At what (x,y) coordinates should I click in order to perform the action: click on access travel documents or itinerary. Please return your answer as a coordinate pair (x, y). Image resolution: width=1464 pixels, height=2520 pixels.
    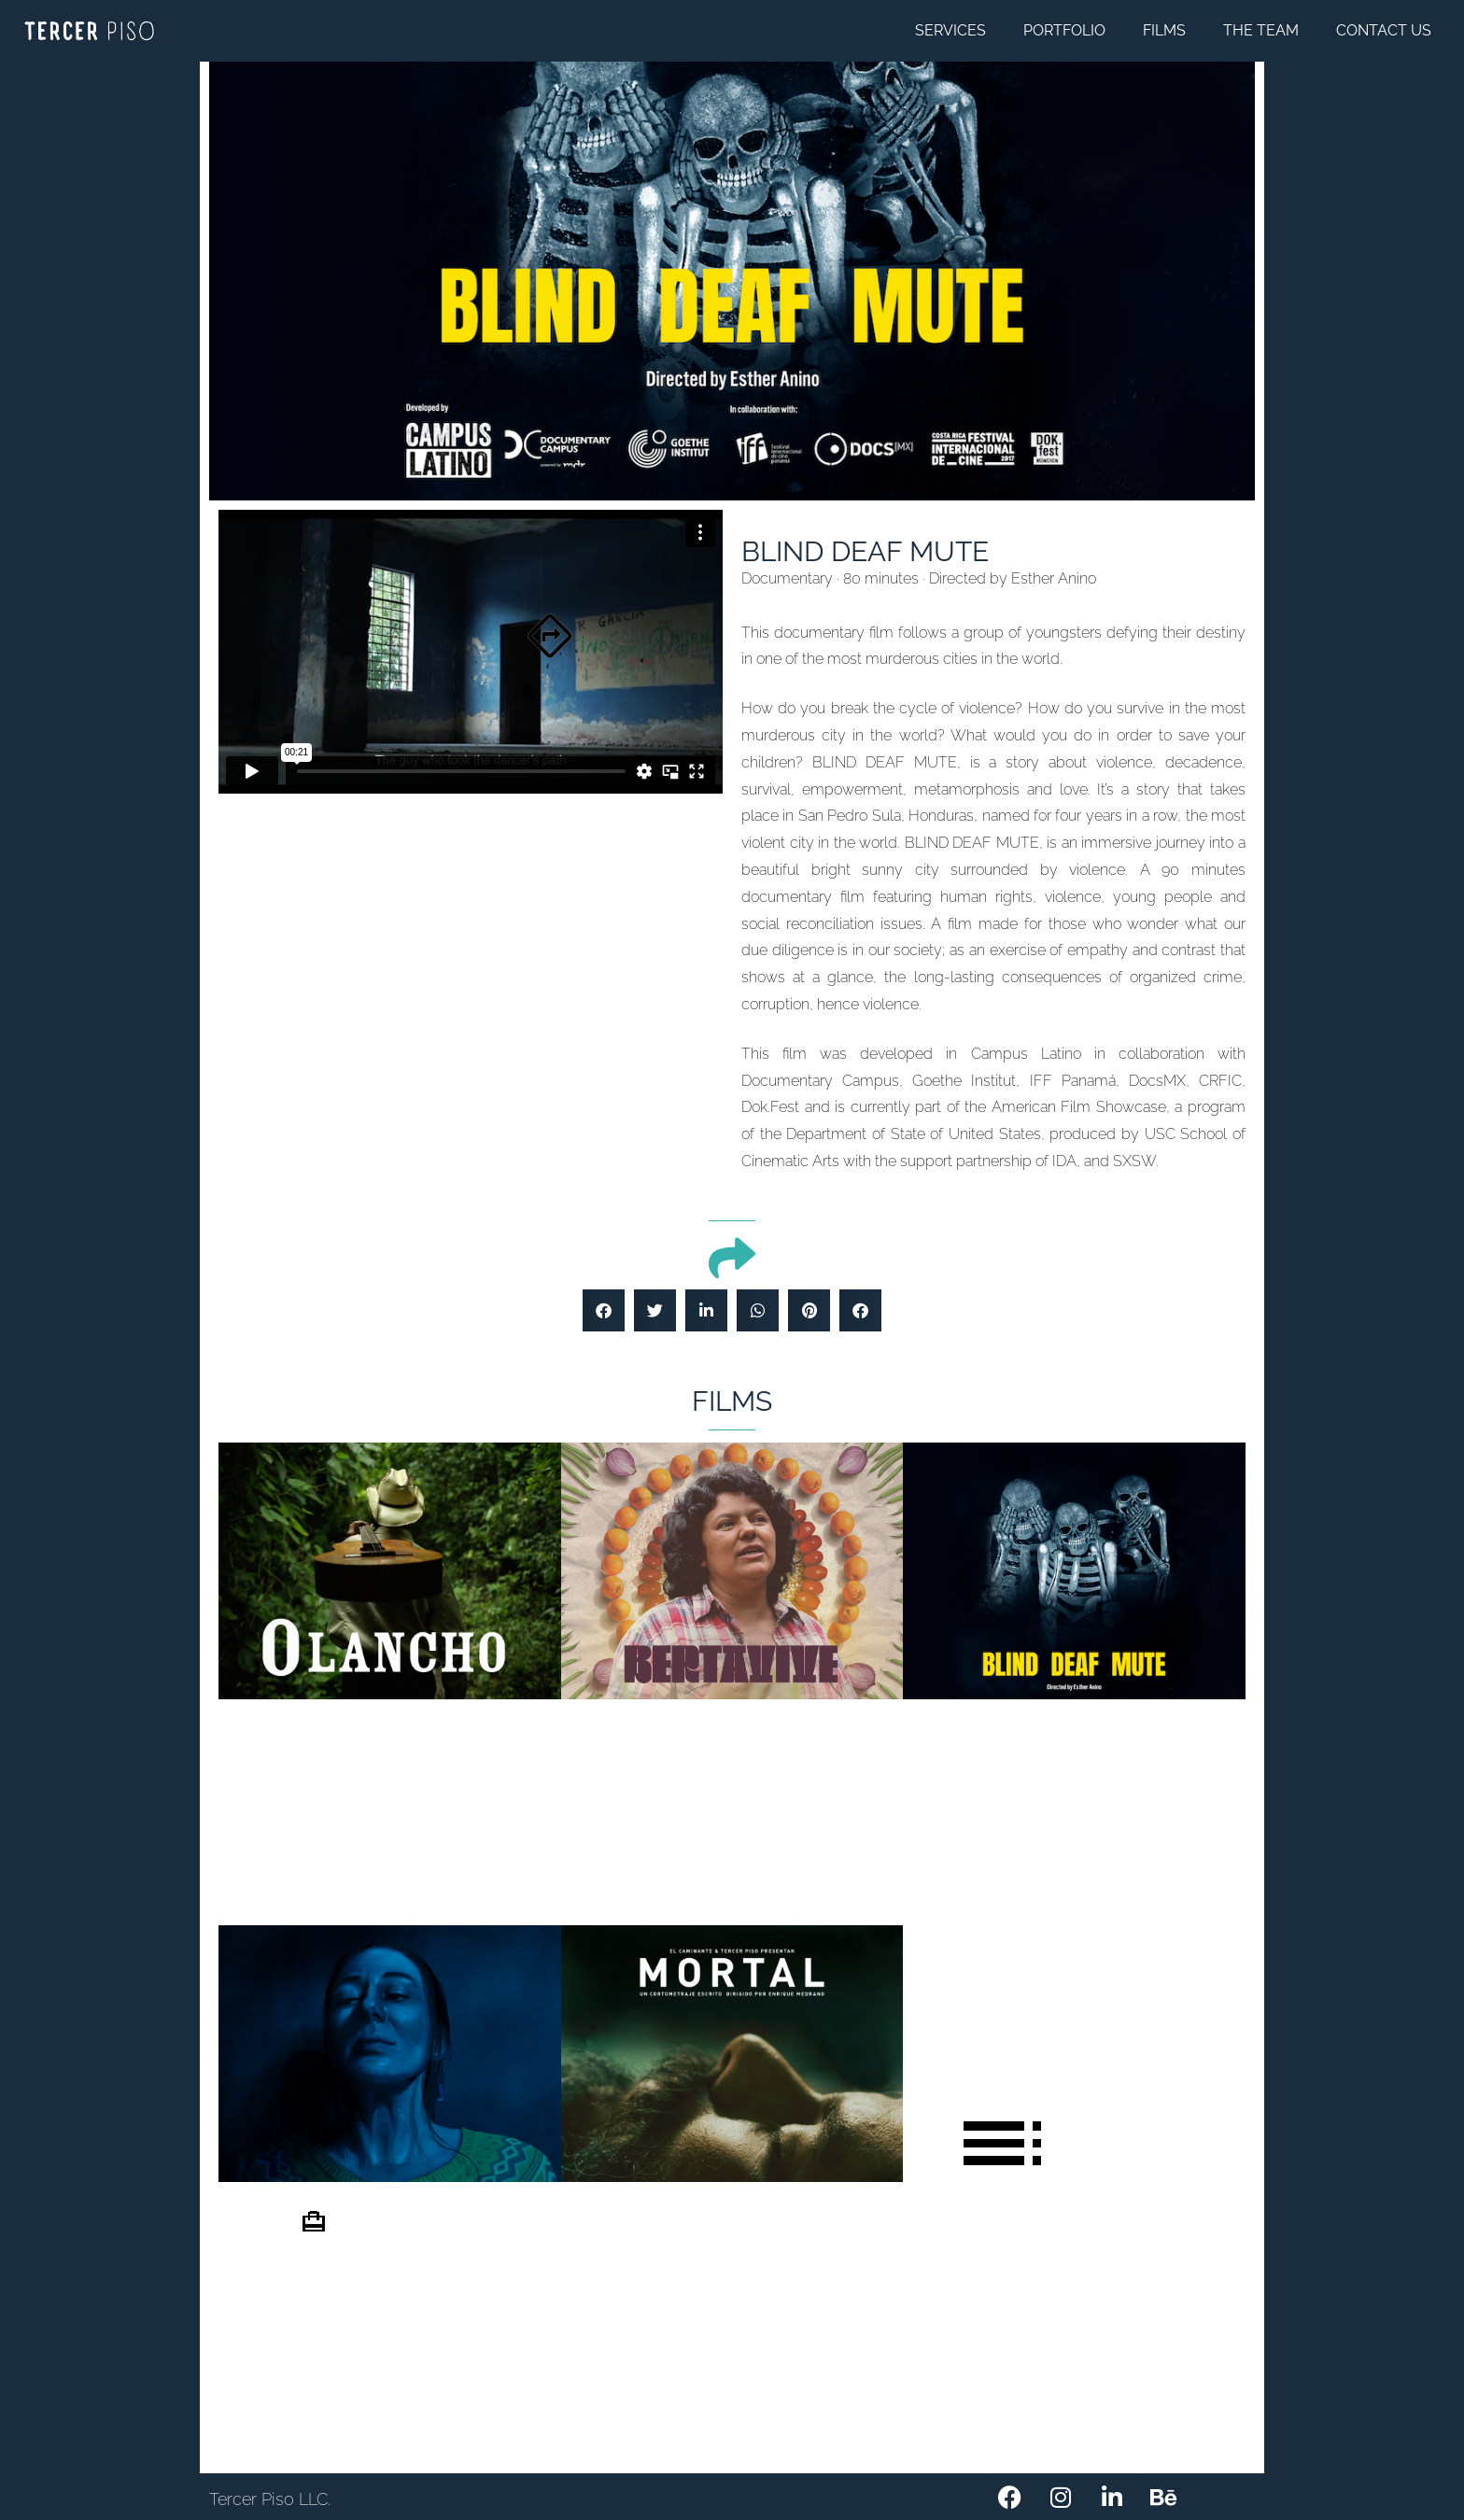
    Looking at the image, I should click on (314, 2222).